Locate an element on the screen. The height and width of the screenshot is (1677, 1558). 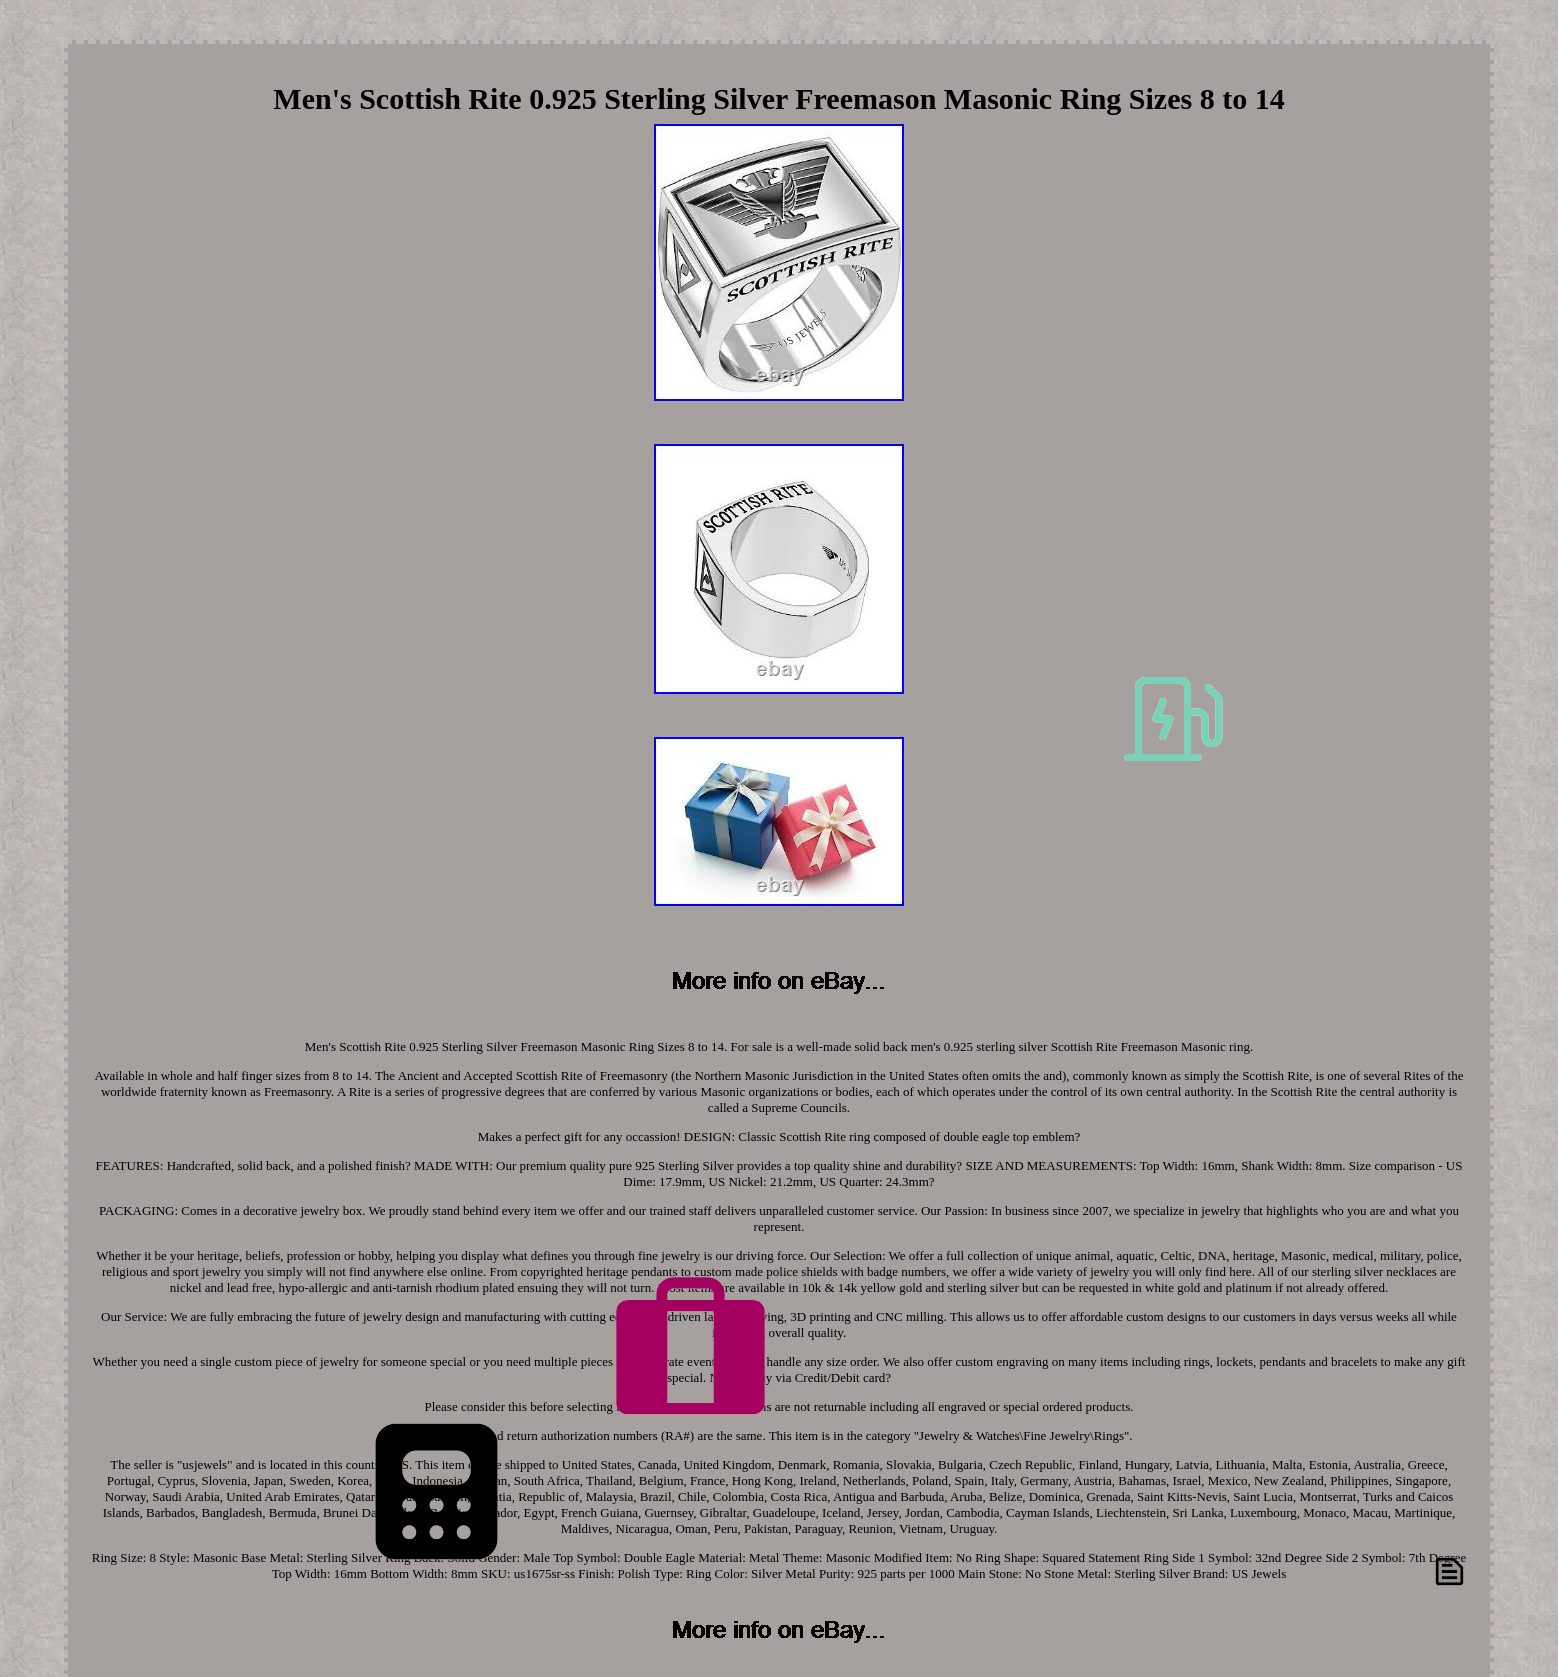
find nearby electric vehicle charging stations is located at coordinates (1170, 719).